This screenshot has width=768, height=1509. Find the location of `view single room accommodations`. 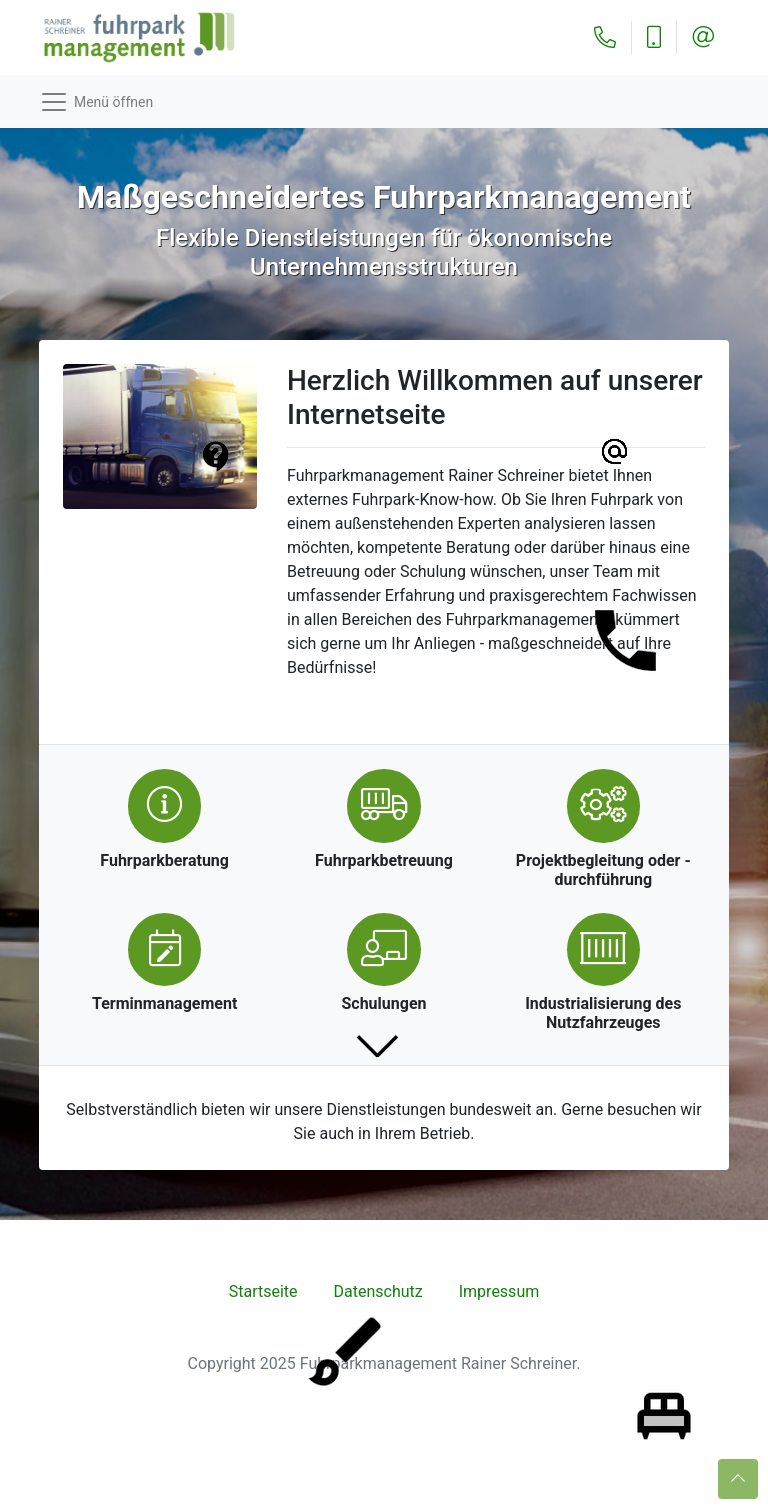

view single room accommodations is located at coordinates (664, 1416).